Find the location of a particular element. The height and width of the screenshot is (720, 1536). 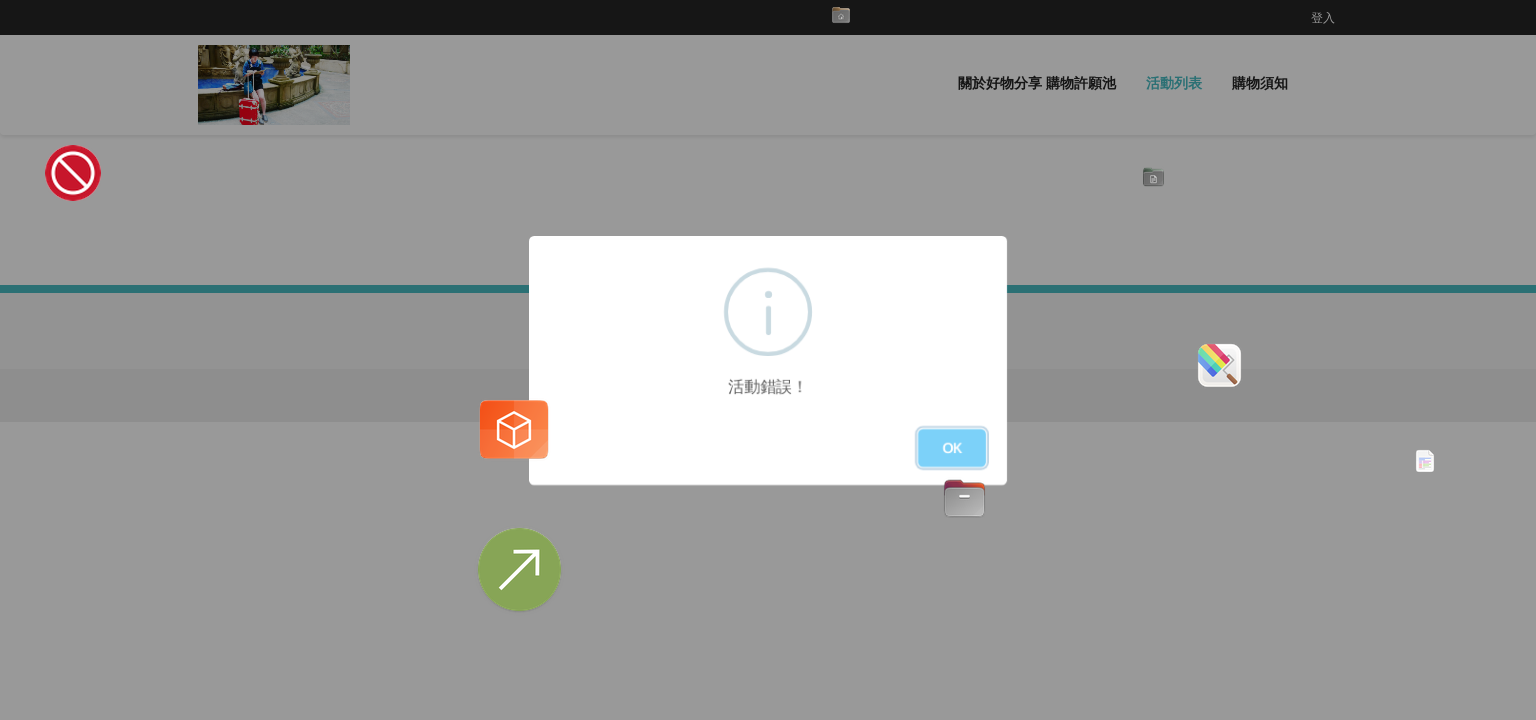

open Gradience app to customize GTK theme colors is located at coordinates (1219, 365).